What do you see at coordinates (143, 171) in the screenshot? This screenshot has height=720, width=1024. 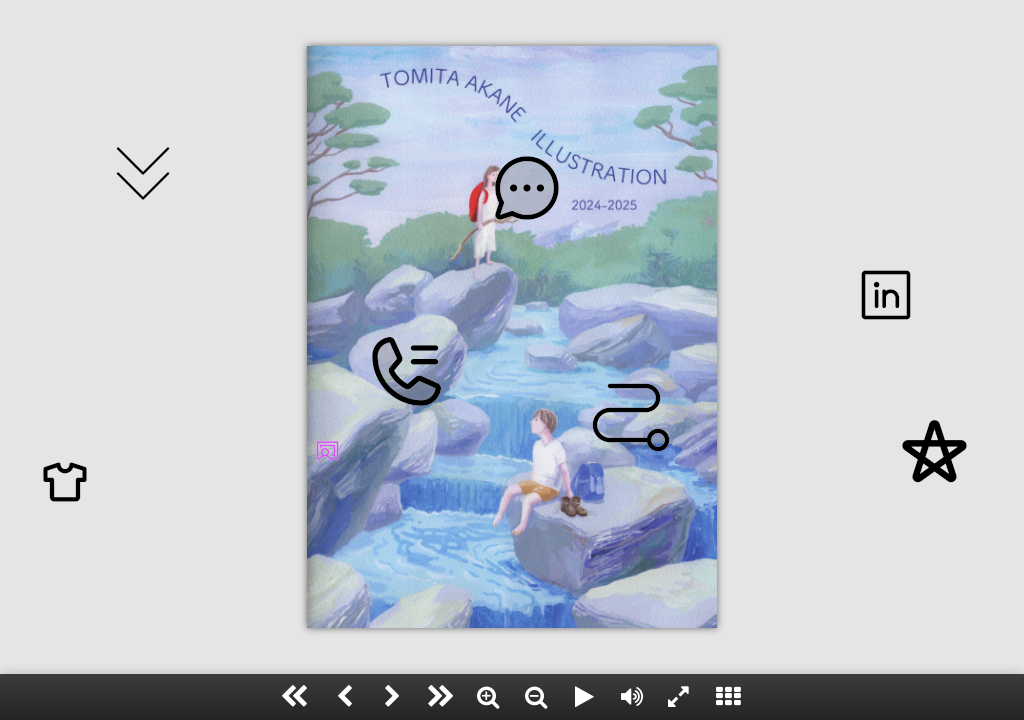 I see `expand all sections below` at bounding box center [143, 171].